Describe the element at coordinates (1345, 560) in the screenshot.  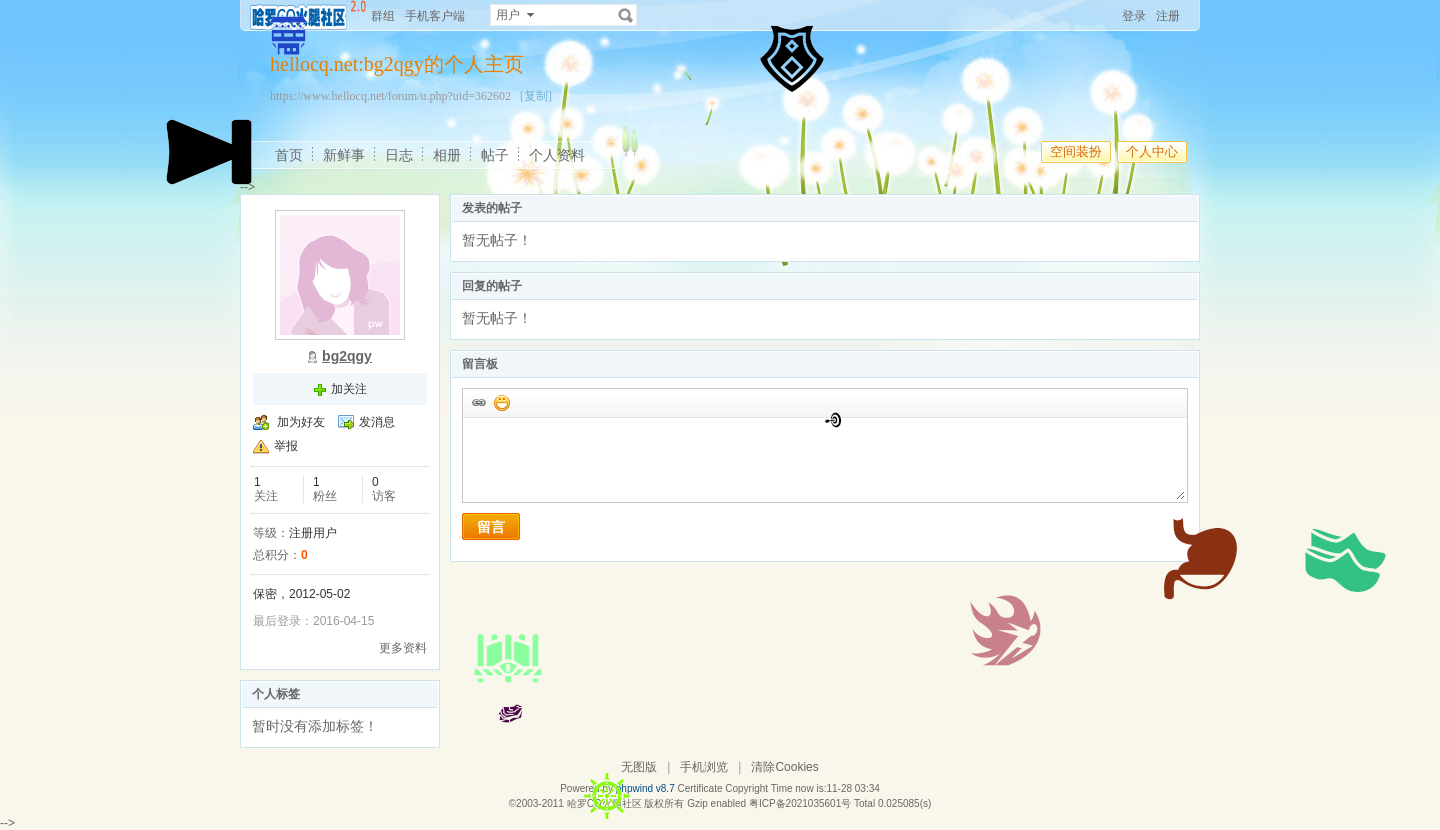
I see `wooden clogs footwear item in a game inventory` at that location.